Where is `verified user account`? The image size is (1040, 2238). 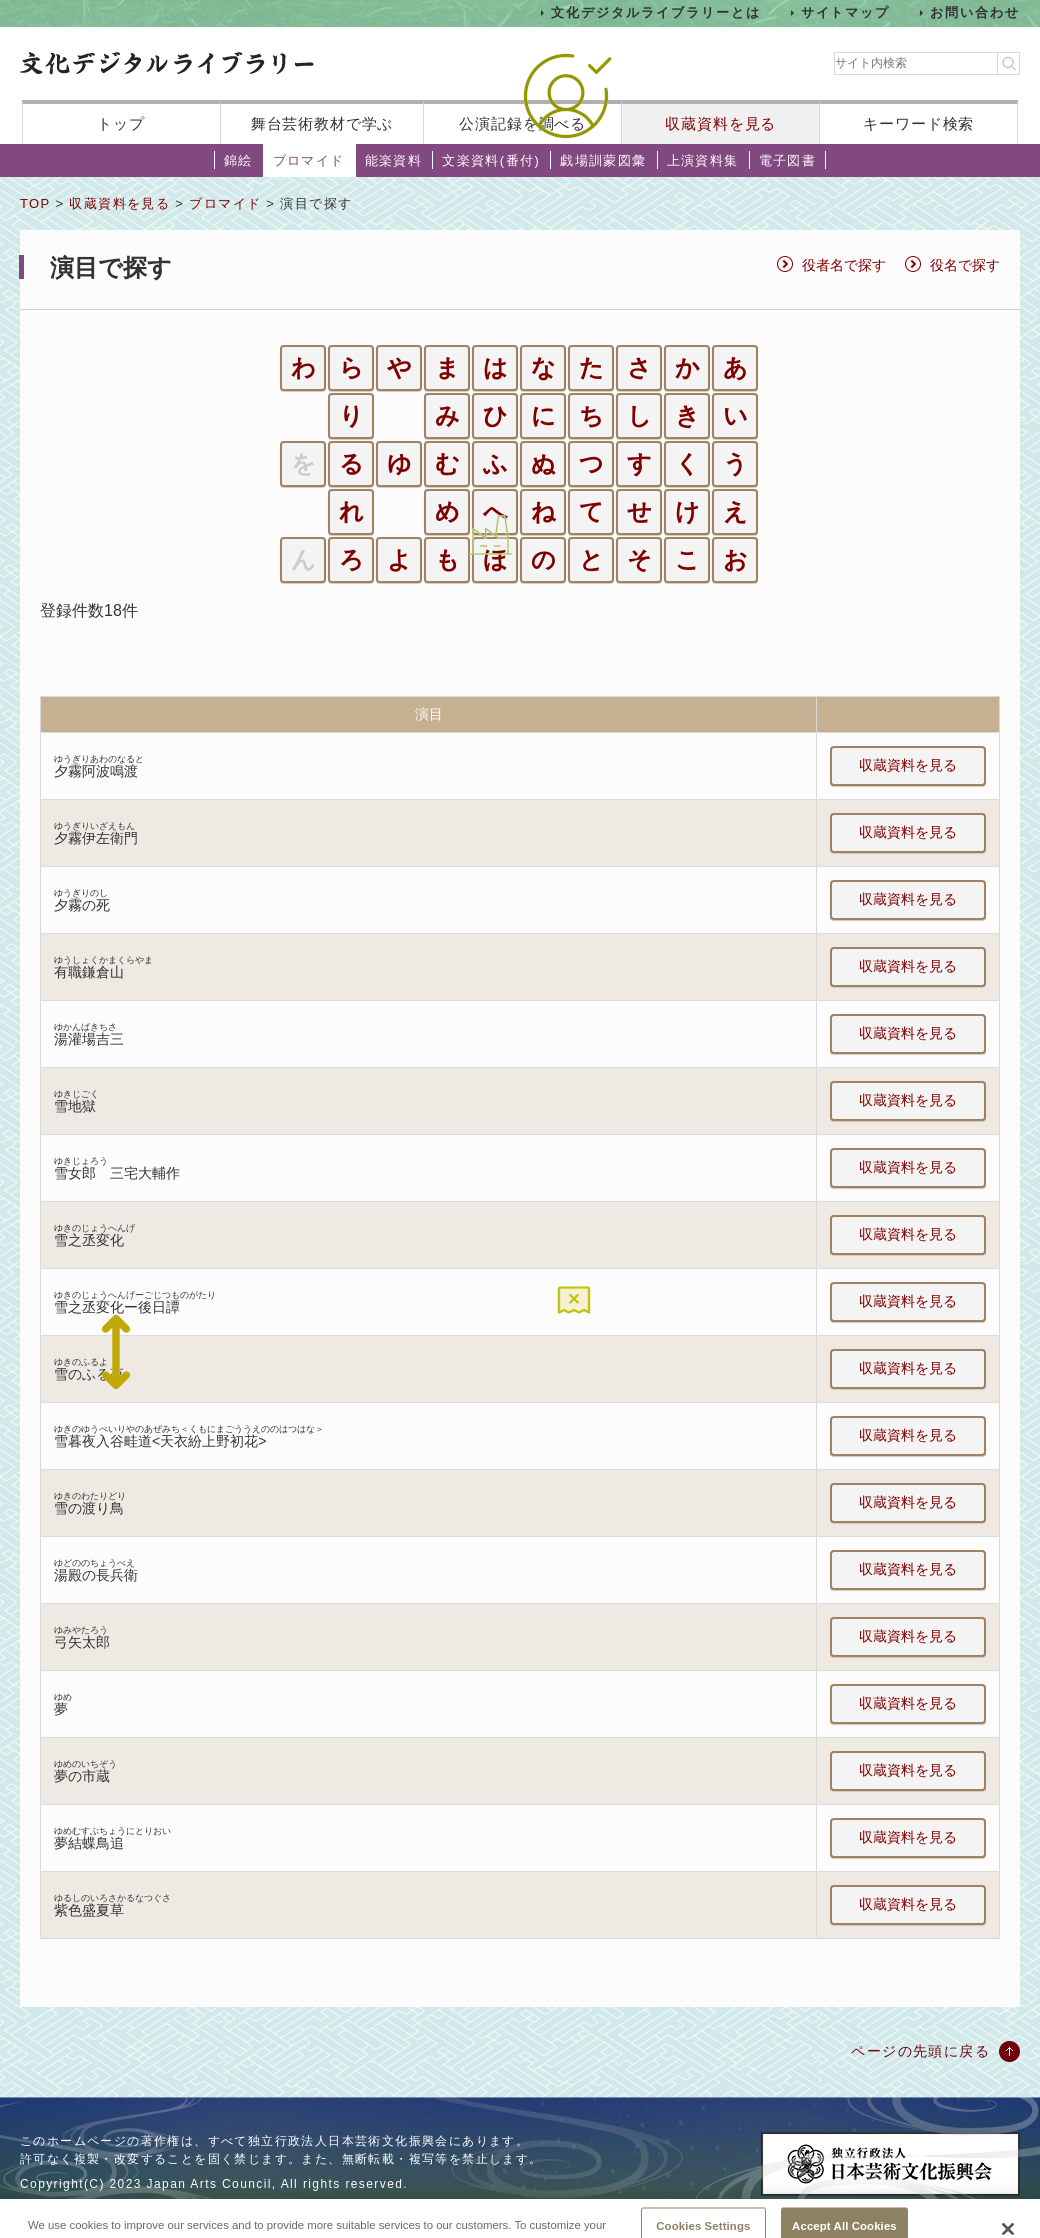
verified user account is located at coordinates (566, 96).